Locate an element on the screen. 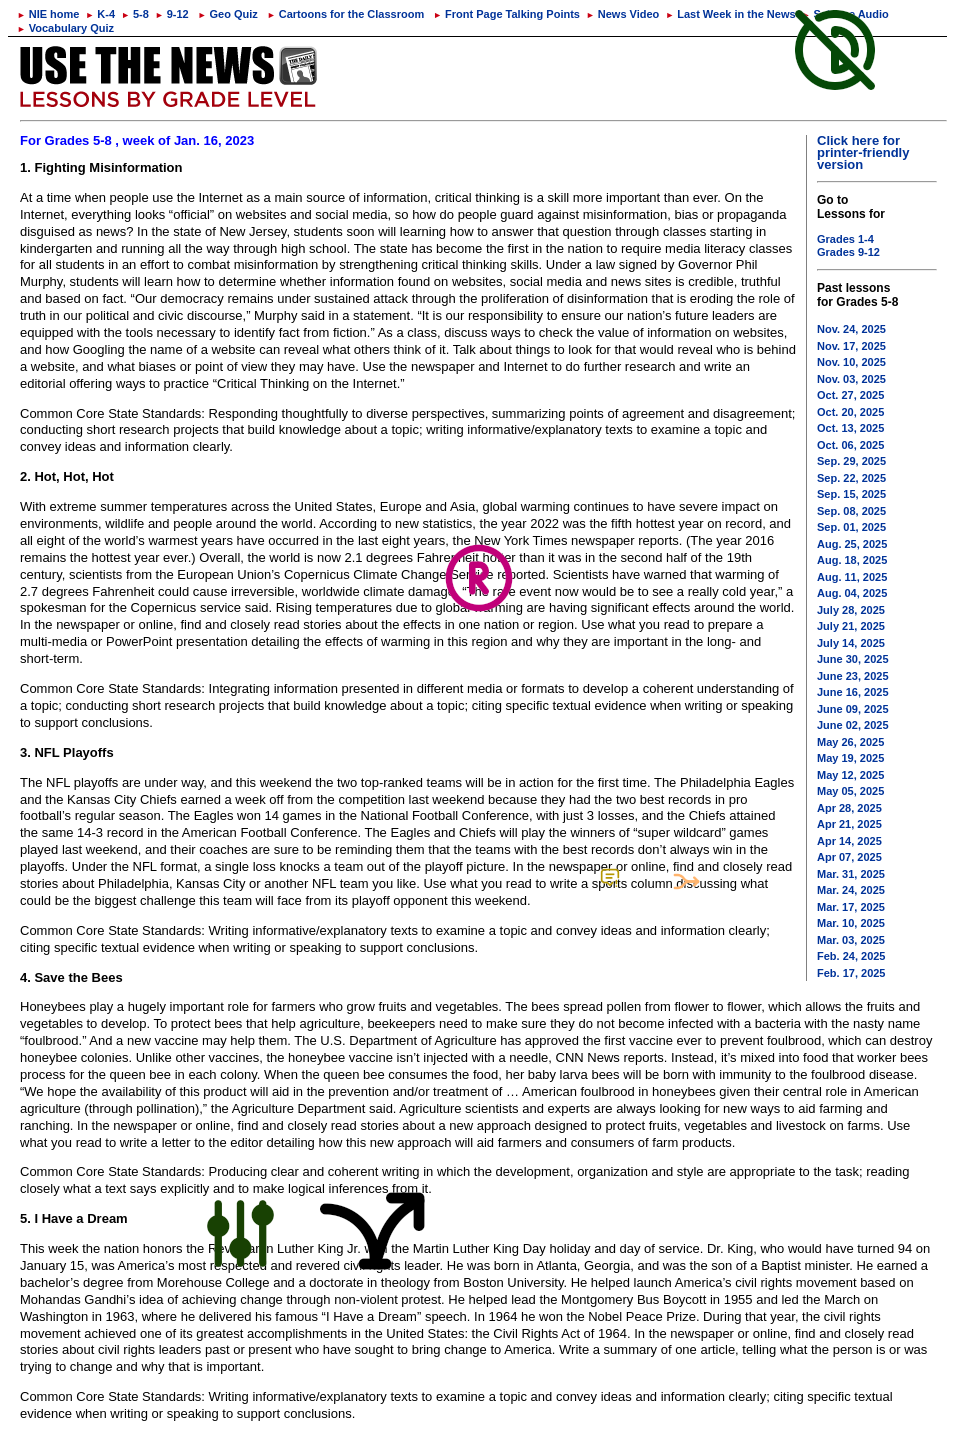  adjust settings or preferences is located at coordinates (240, 1233).